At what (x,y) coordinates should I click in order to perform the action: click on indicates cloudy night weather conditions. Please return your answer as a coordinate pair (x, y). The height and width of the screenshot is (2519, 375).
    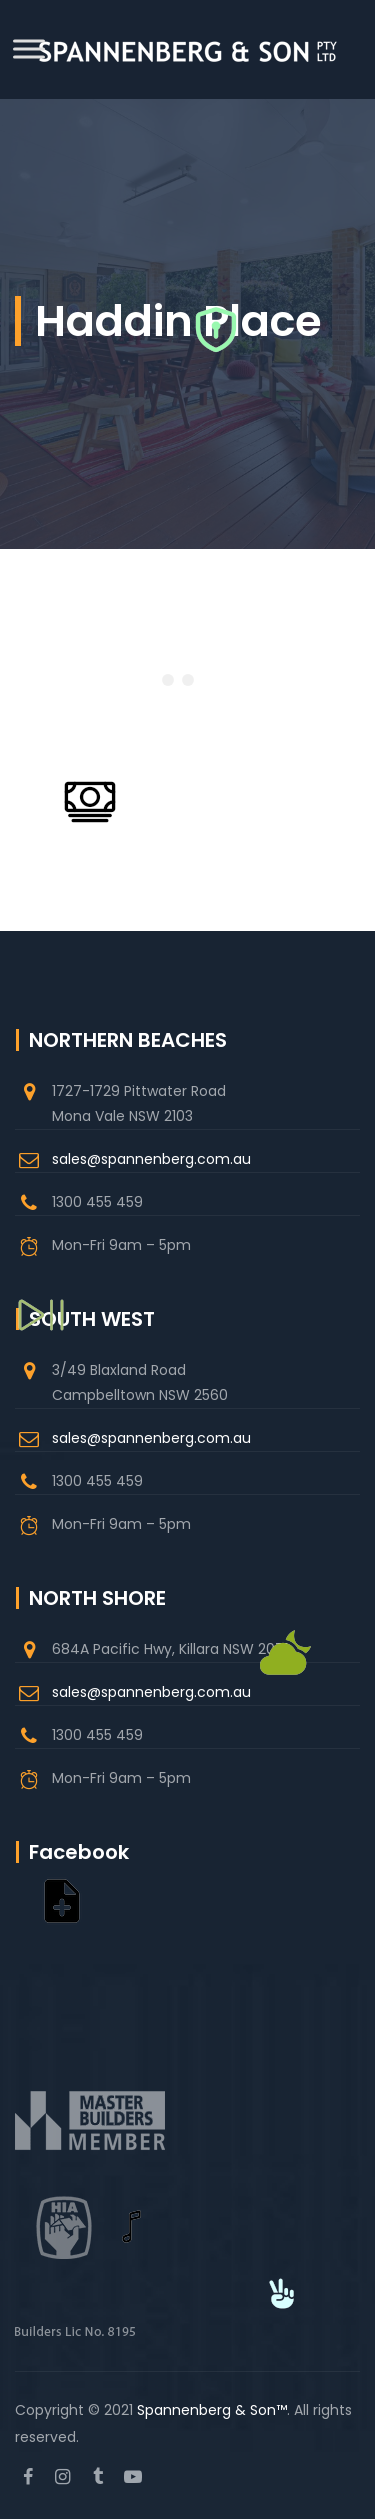
    Looking at the image, I should click on (285, 1652).